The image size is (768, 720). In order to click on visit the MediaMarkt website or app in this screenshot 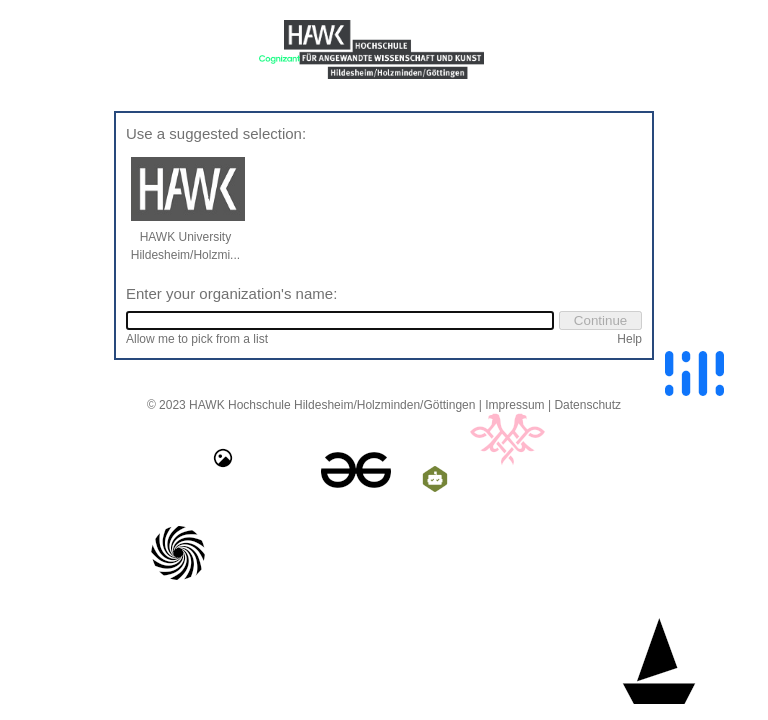, I will do `click(178, 553)`.